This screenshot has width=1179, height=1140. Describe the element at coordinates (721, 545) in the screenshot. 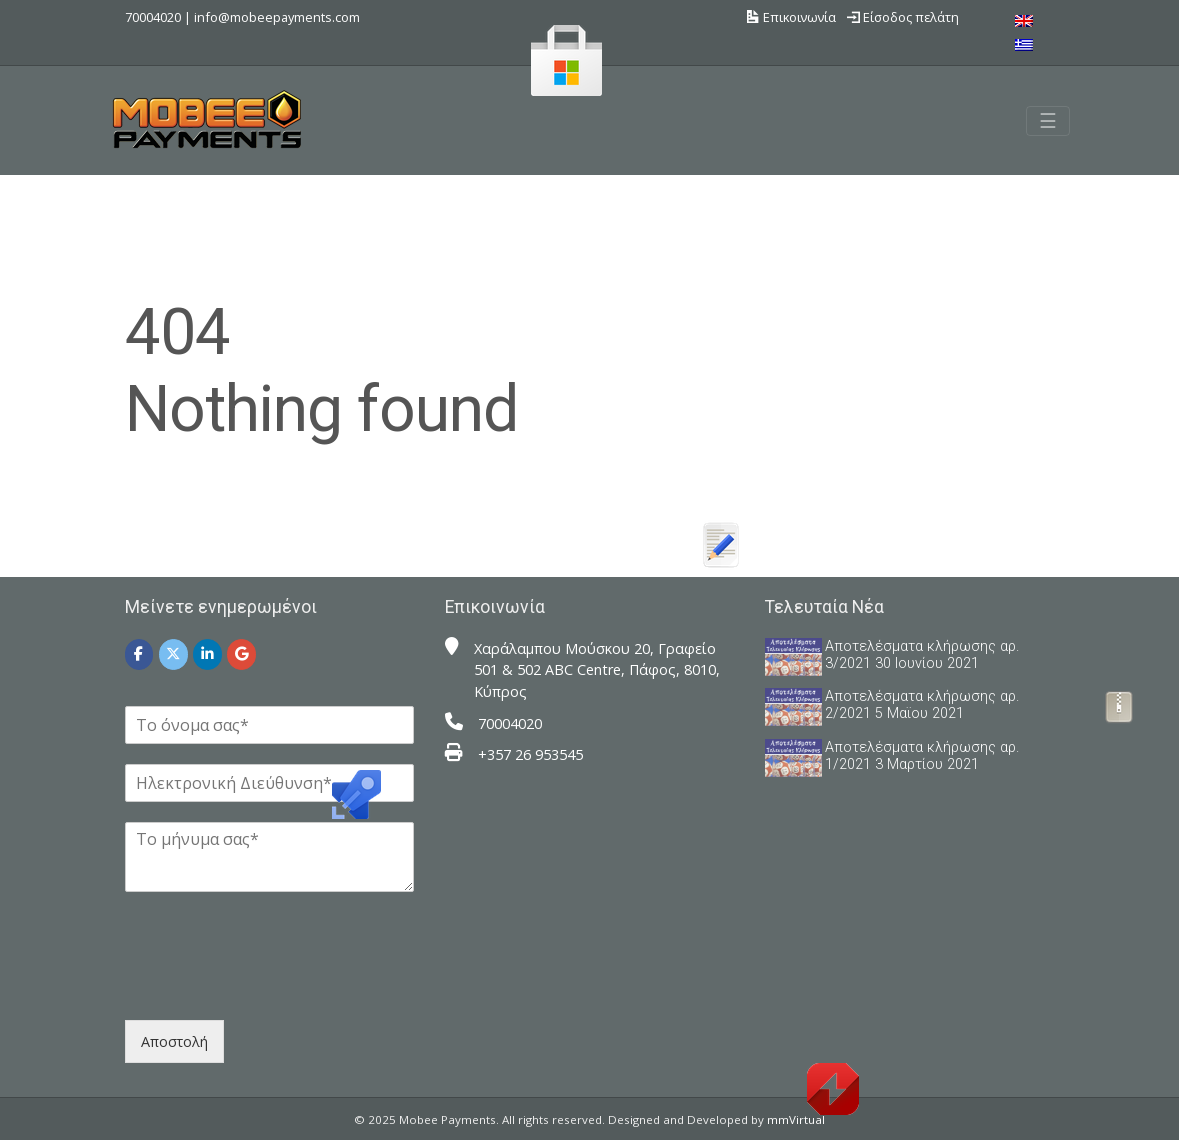

I see `open the text editor application` at that location.